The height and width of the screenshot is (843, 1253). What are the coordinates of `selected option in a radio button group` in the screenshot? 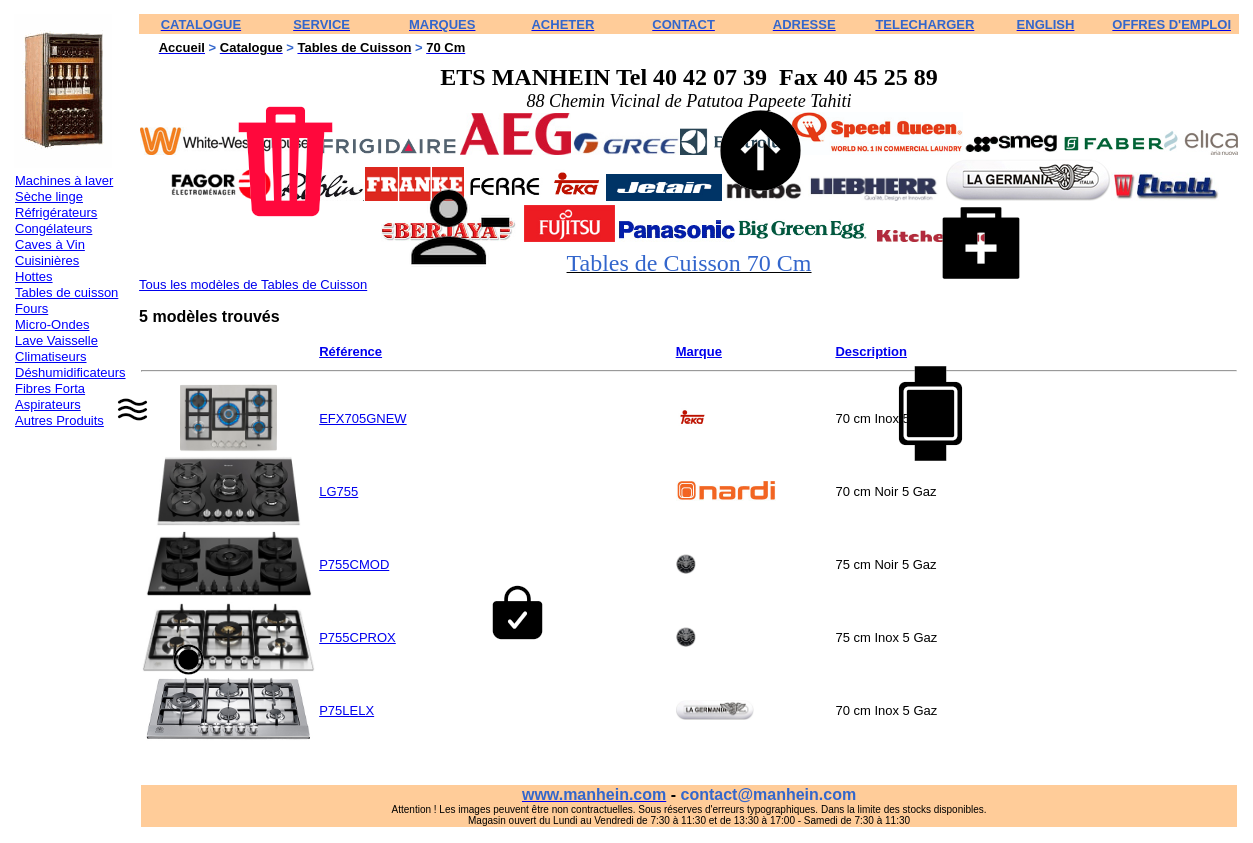 It's located at (188, 659).